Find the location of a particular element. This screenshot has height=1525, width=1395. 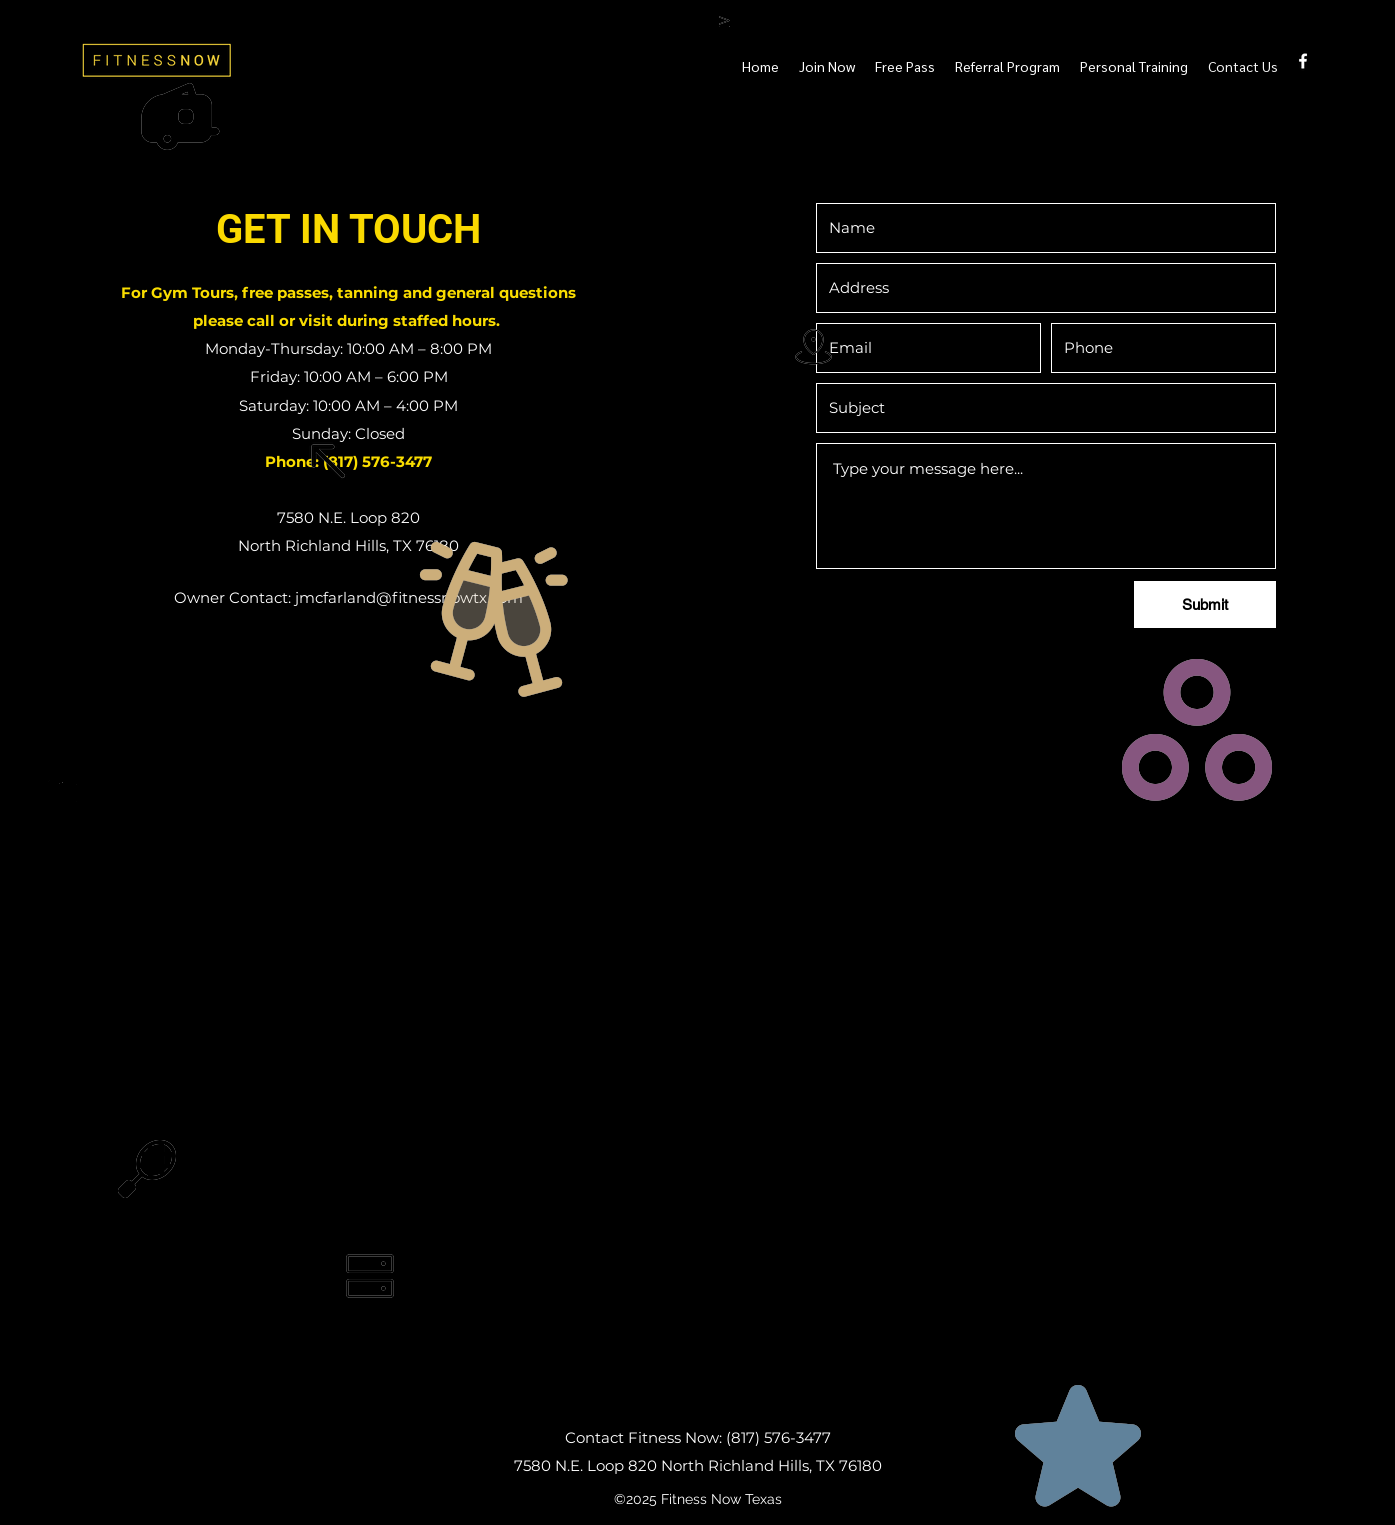

access storage or server settings is located at coordinates (370, 1276).